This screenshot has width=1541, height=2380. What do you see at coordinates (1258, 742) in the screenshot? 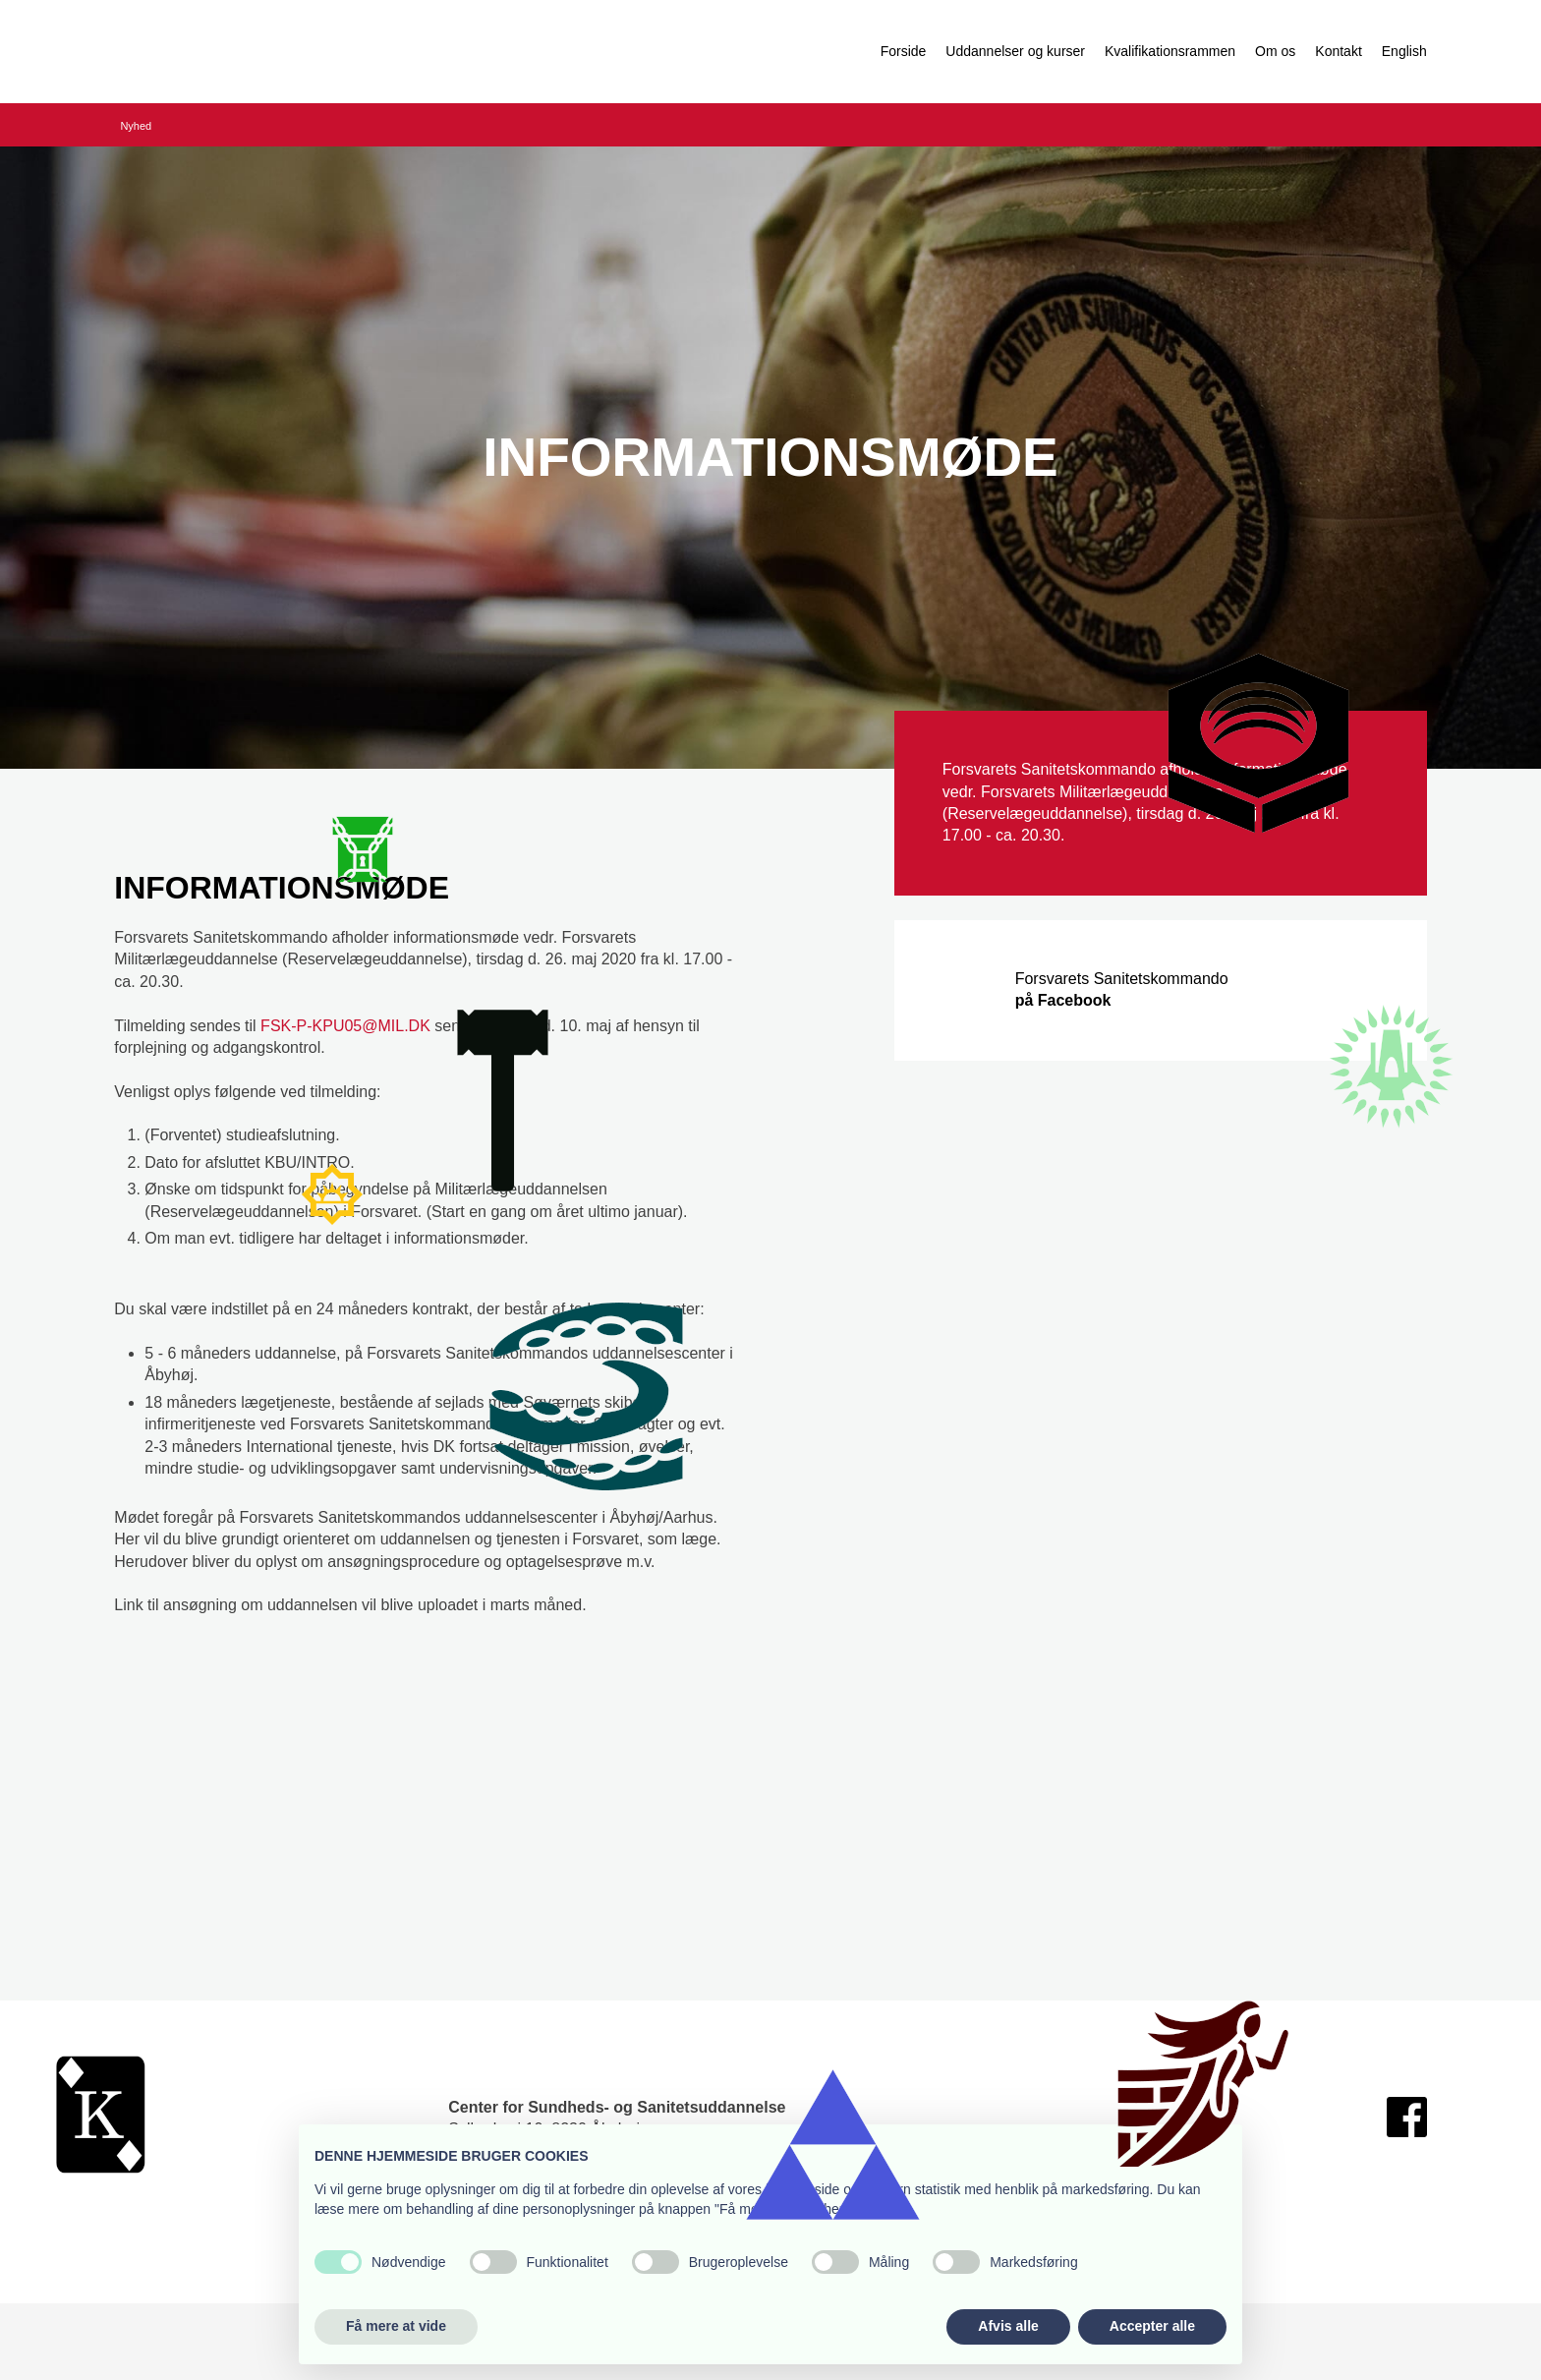
I see `access hardware or mechanical settings` at bounding box center [1258, 742].